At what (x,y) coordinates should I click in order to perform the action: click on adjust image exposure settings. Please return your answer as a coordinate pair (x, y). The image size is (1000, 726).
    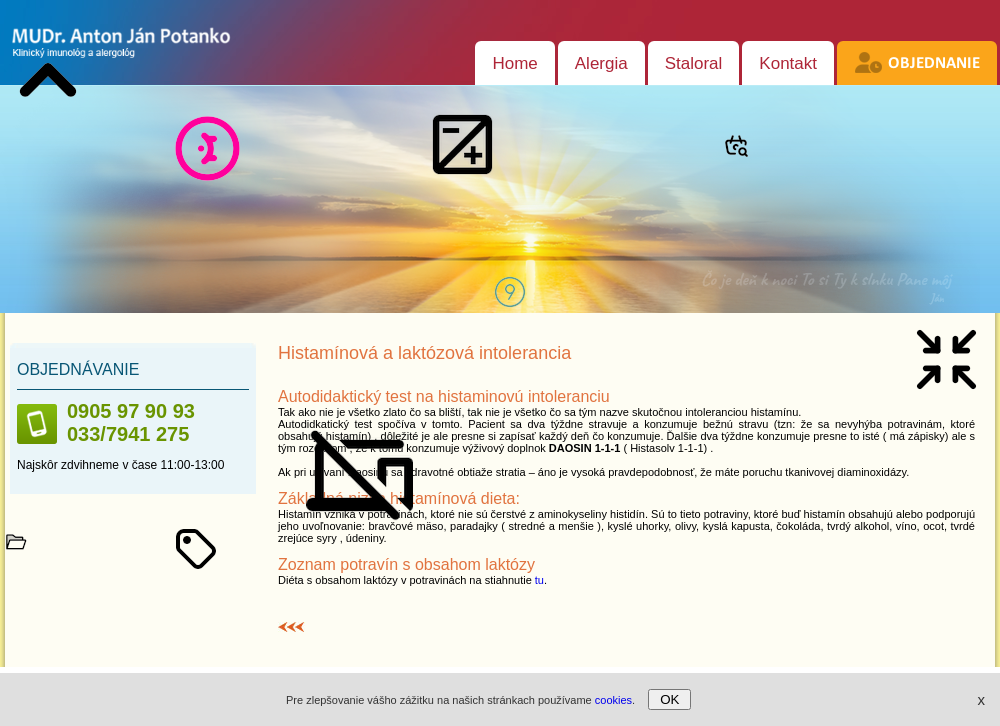
    Looking at the image, I should click on (462, 144).